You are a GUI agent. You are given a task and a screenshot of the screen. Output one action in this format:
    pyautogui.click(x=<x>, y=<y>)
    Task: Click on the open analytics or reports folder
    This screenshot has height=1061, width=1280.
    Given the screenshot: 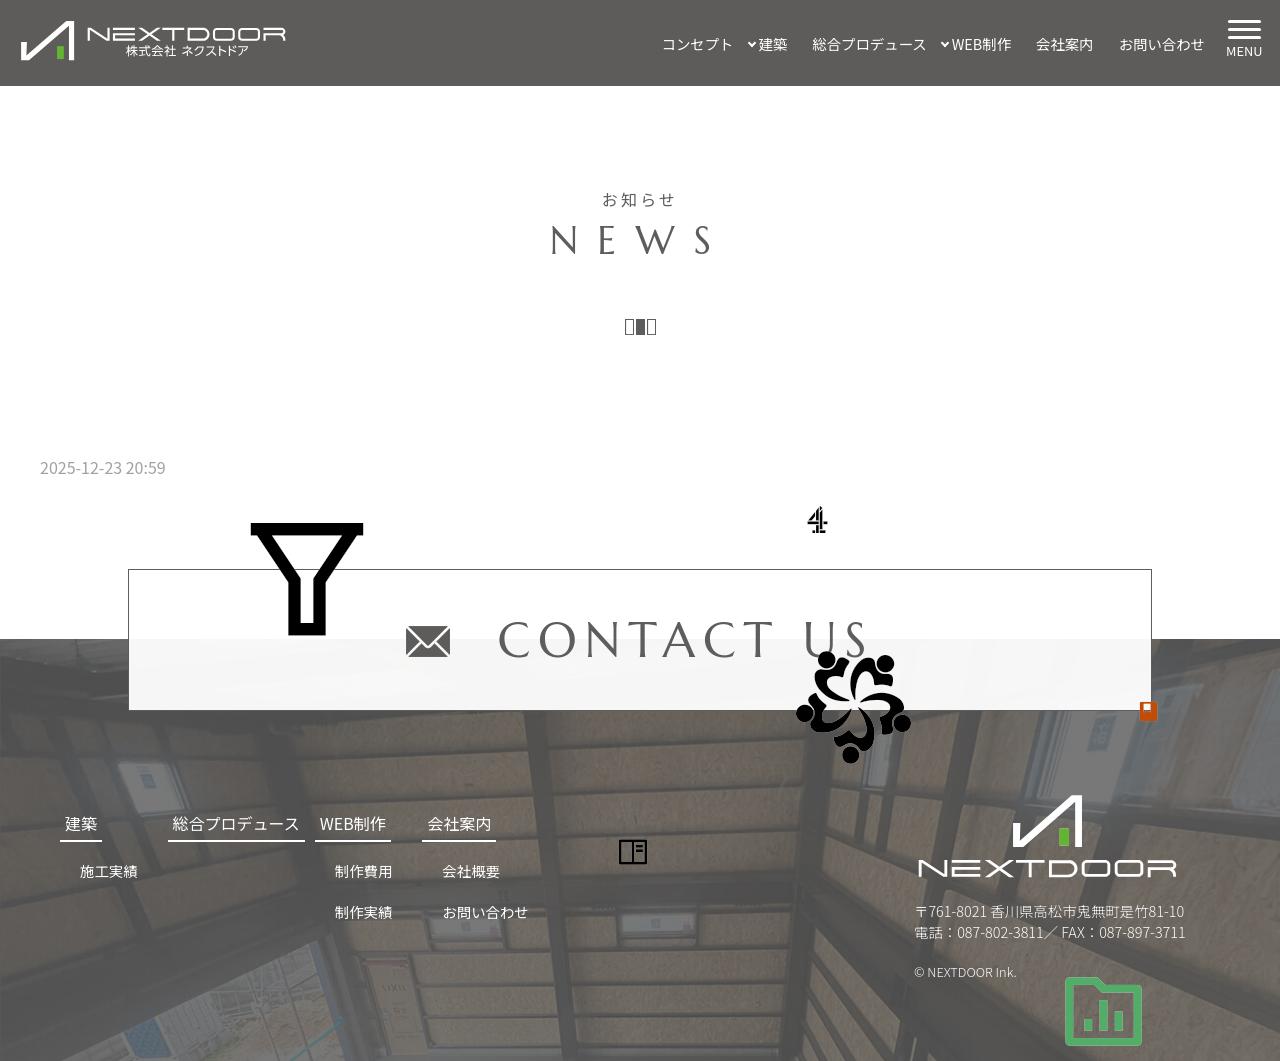 What is the action you would take?
    pyautogui.click(x=1103, y=1011)
    